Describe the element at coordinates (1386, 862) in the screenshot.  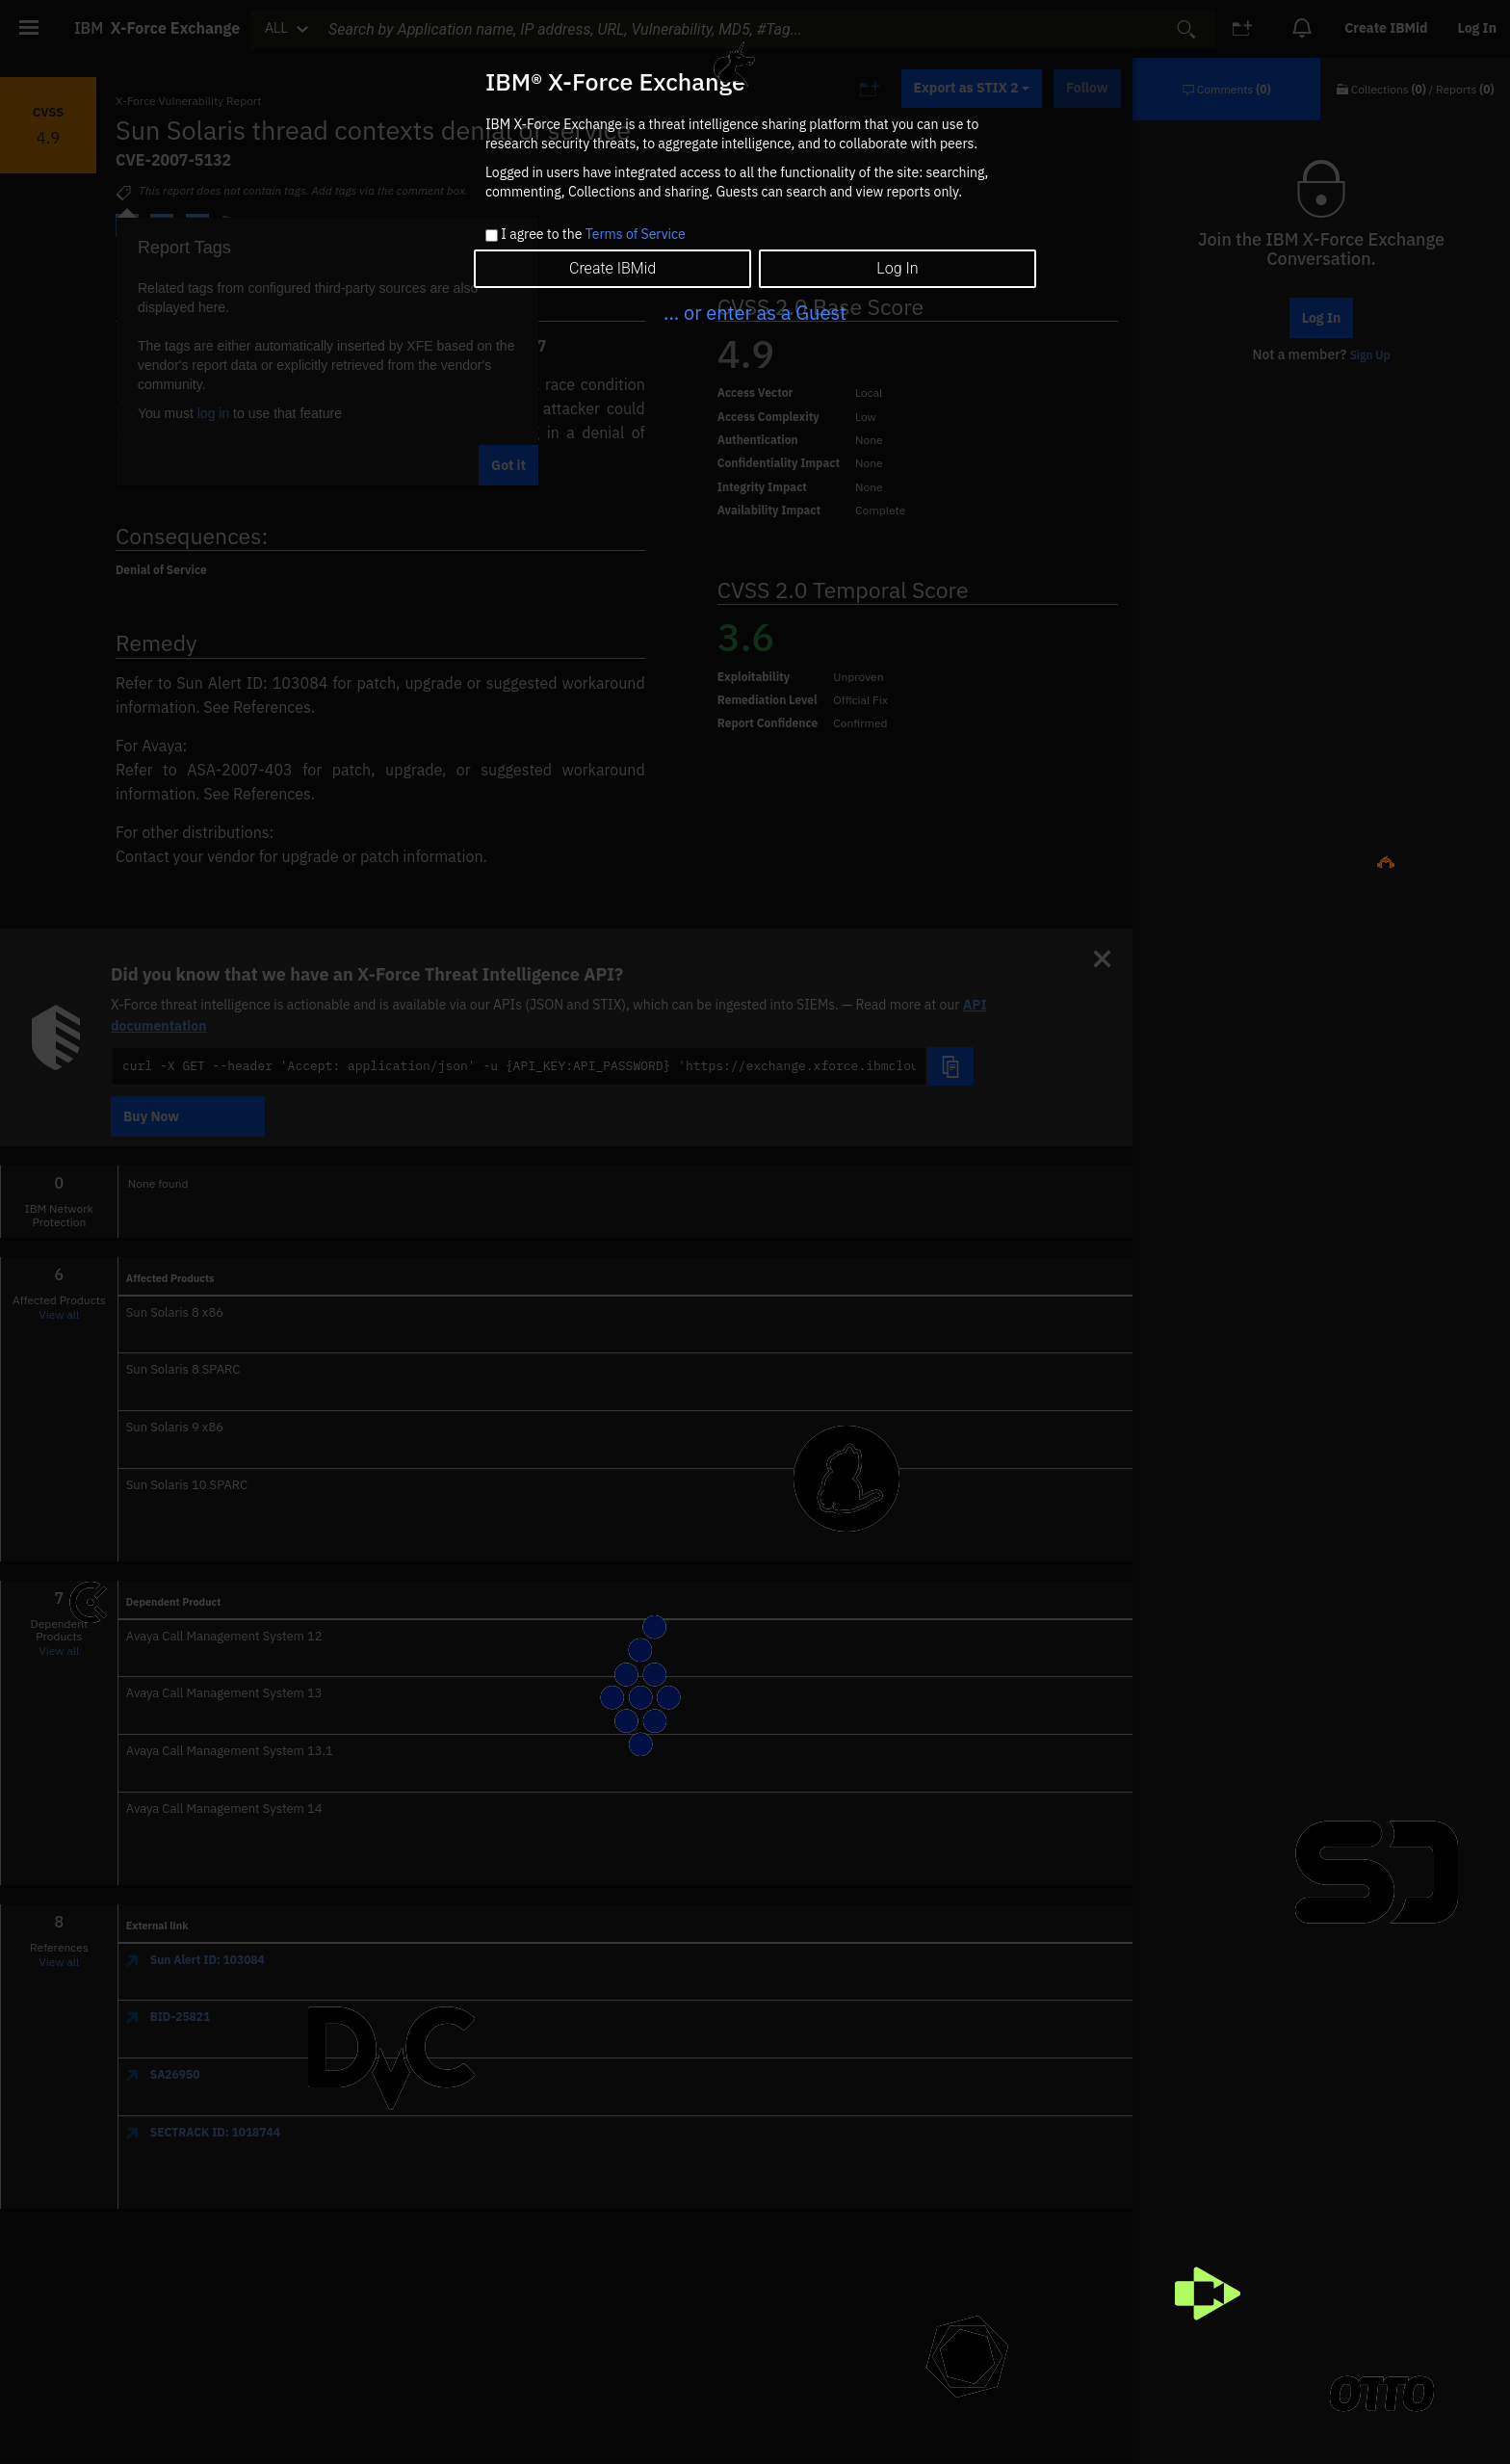
I see `open SurveyMonkey app` at that location.